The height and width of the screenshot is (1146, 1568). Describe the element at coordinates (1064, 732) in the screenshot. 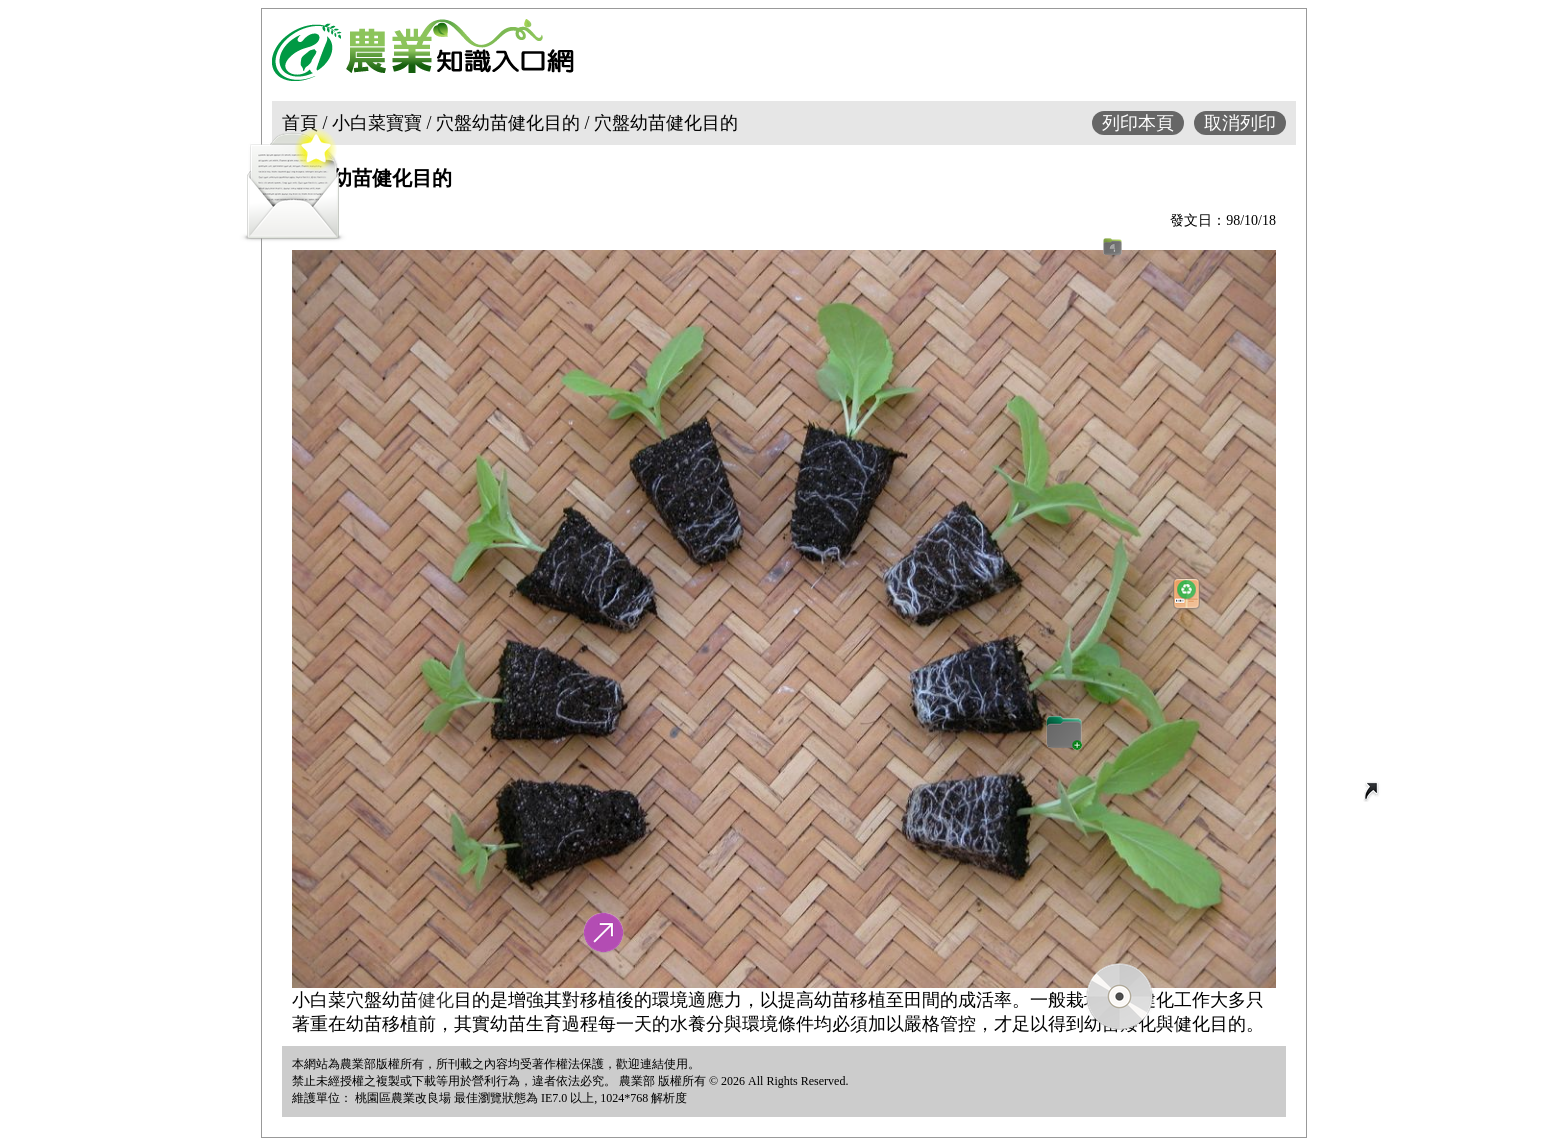

I see `create a new folder` at that location.